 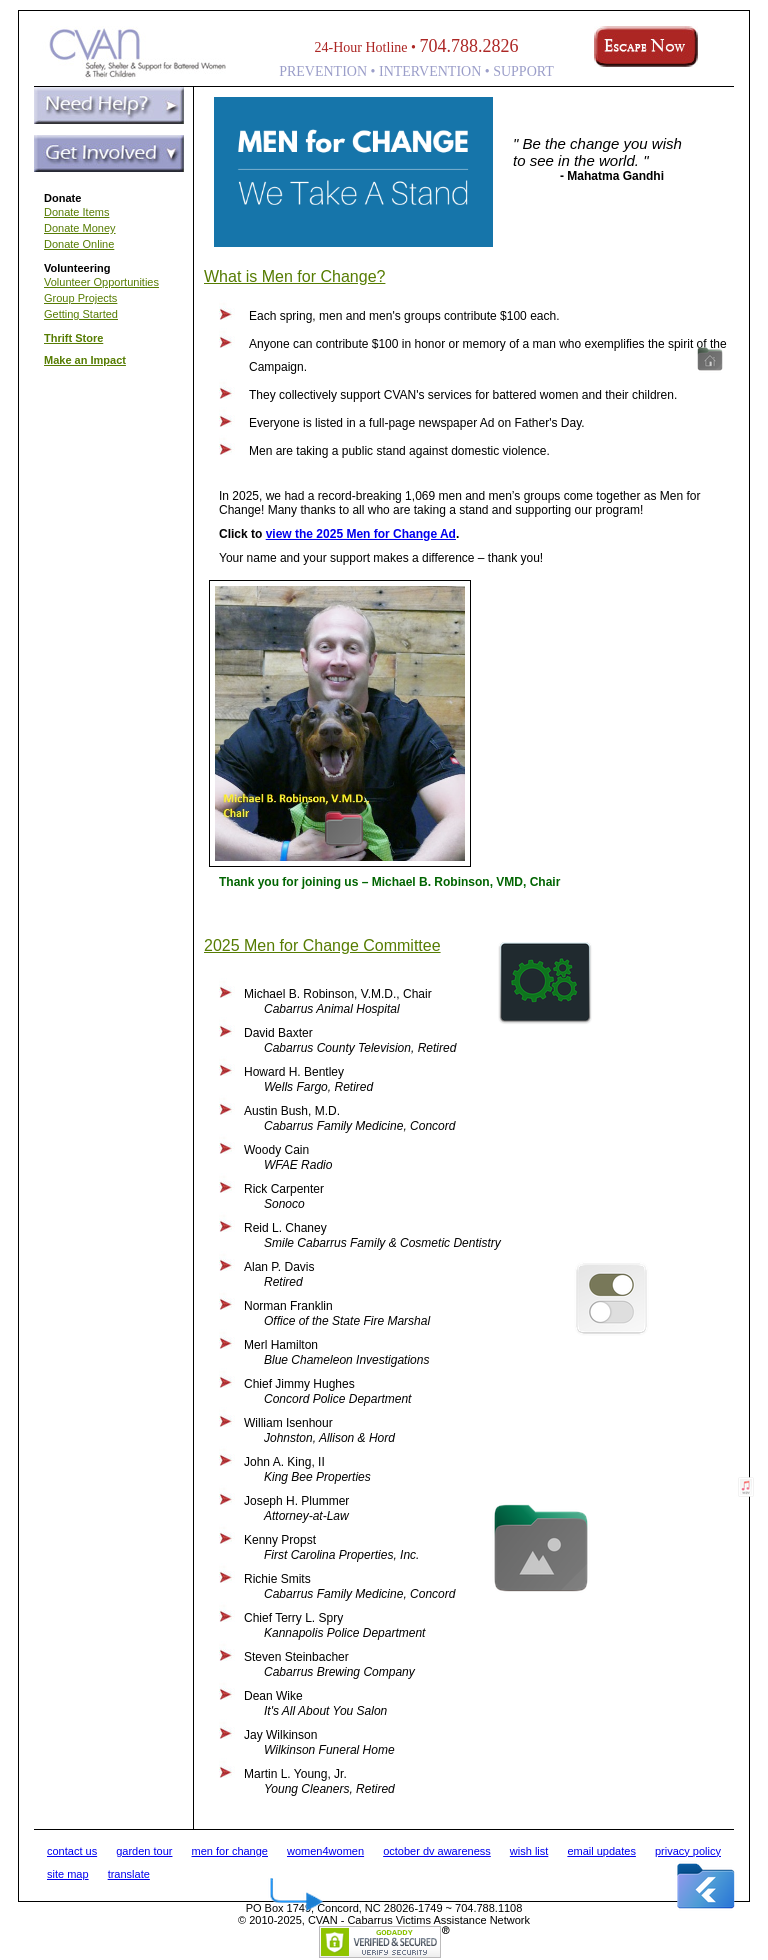 What do you see at coordinates (705, 1887) in the screenshot?
I see `open flutter project folder` at bounding box center [705, 1887].